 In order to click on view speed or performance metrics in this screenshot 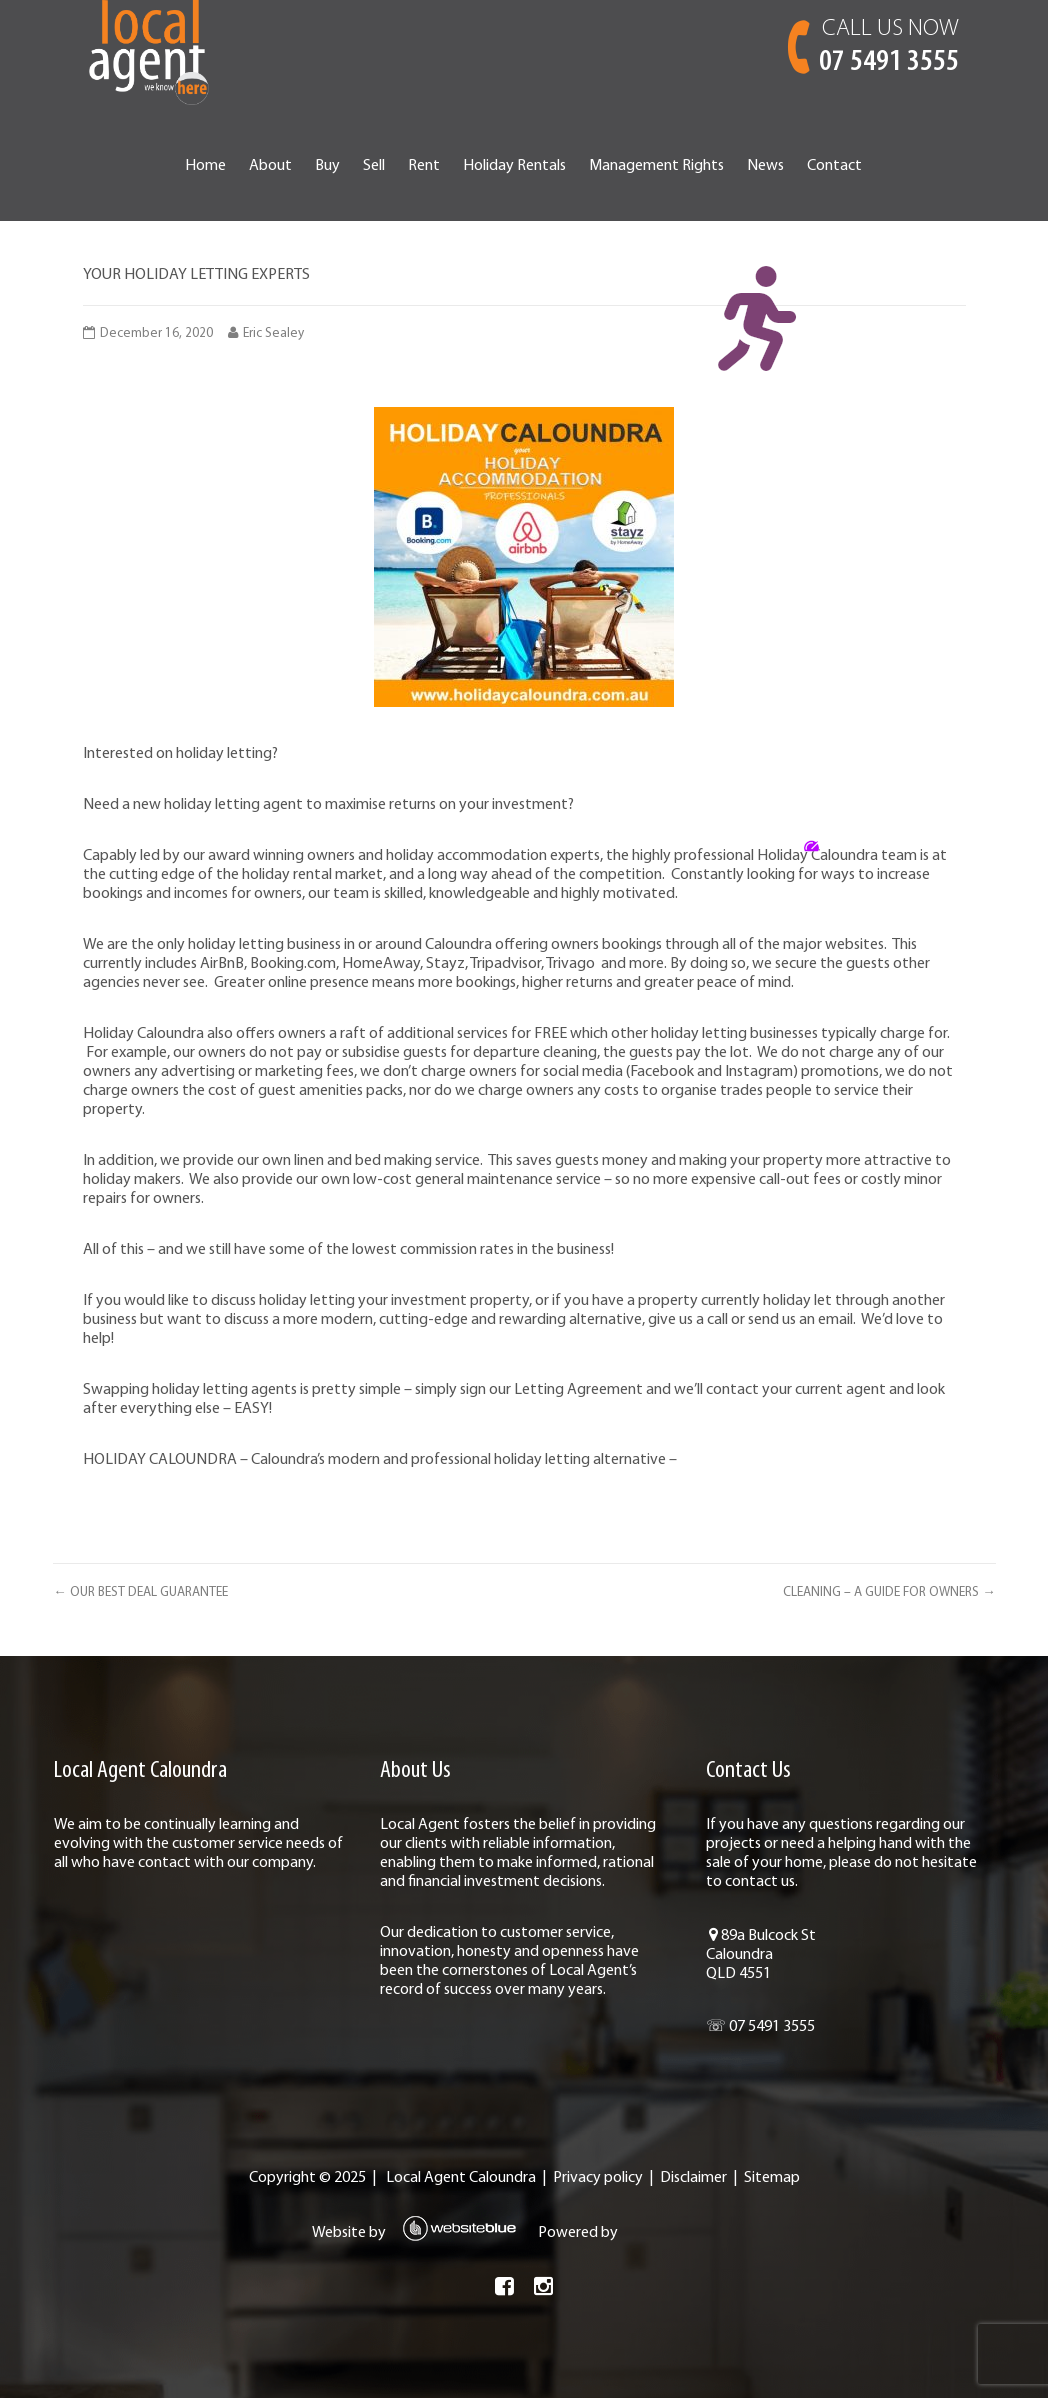, I will do `click(811, 846)`.